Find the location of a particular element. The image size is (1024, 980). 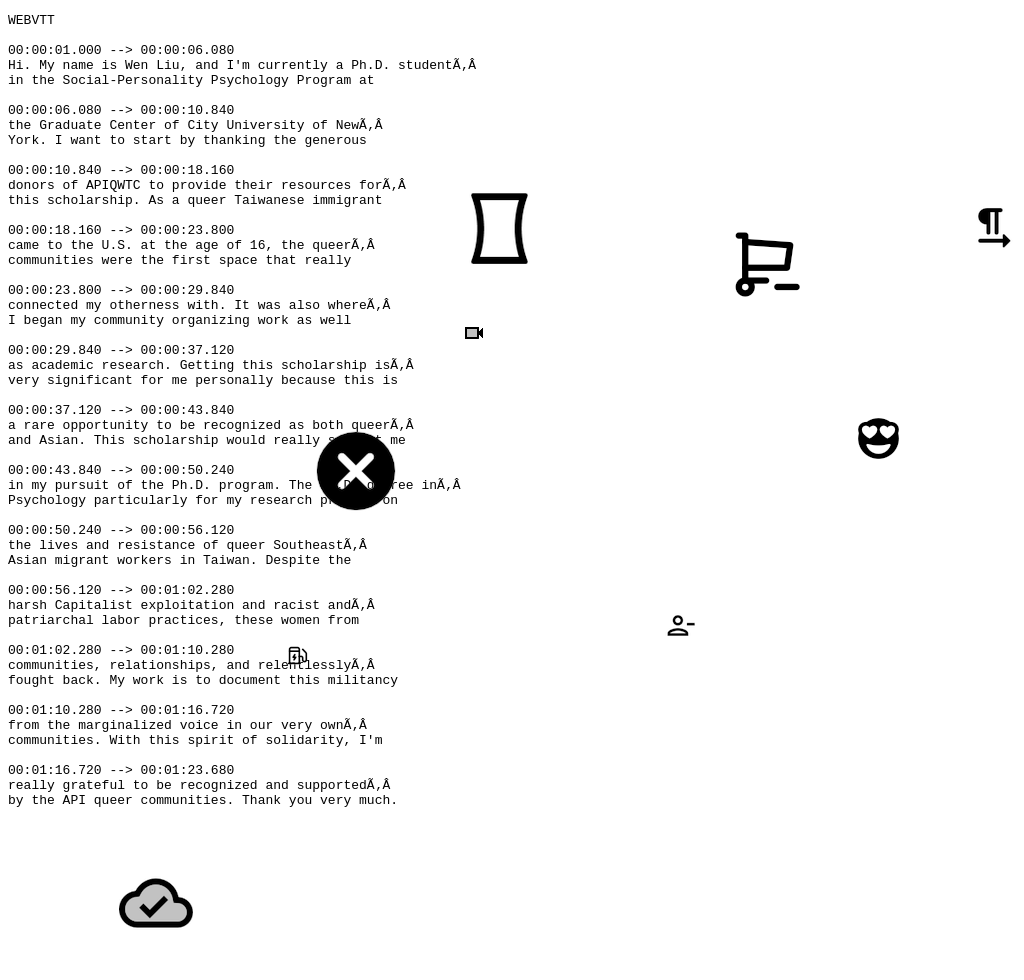

file successfully uploaded to cloud storage is located at coordinates (156, 903).